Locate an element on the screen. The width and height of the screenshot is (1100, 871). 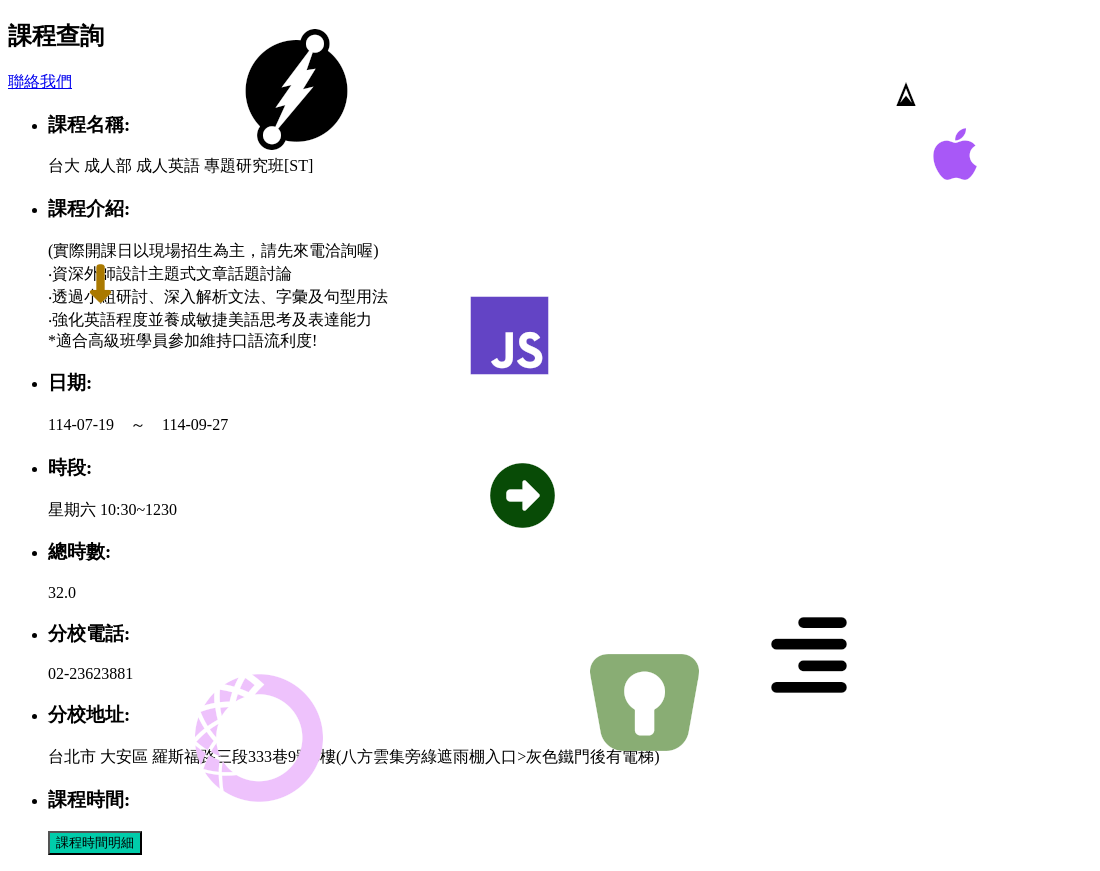
Apple company logo is located at coordinates (955, 154).